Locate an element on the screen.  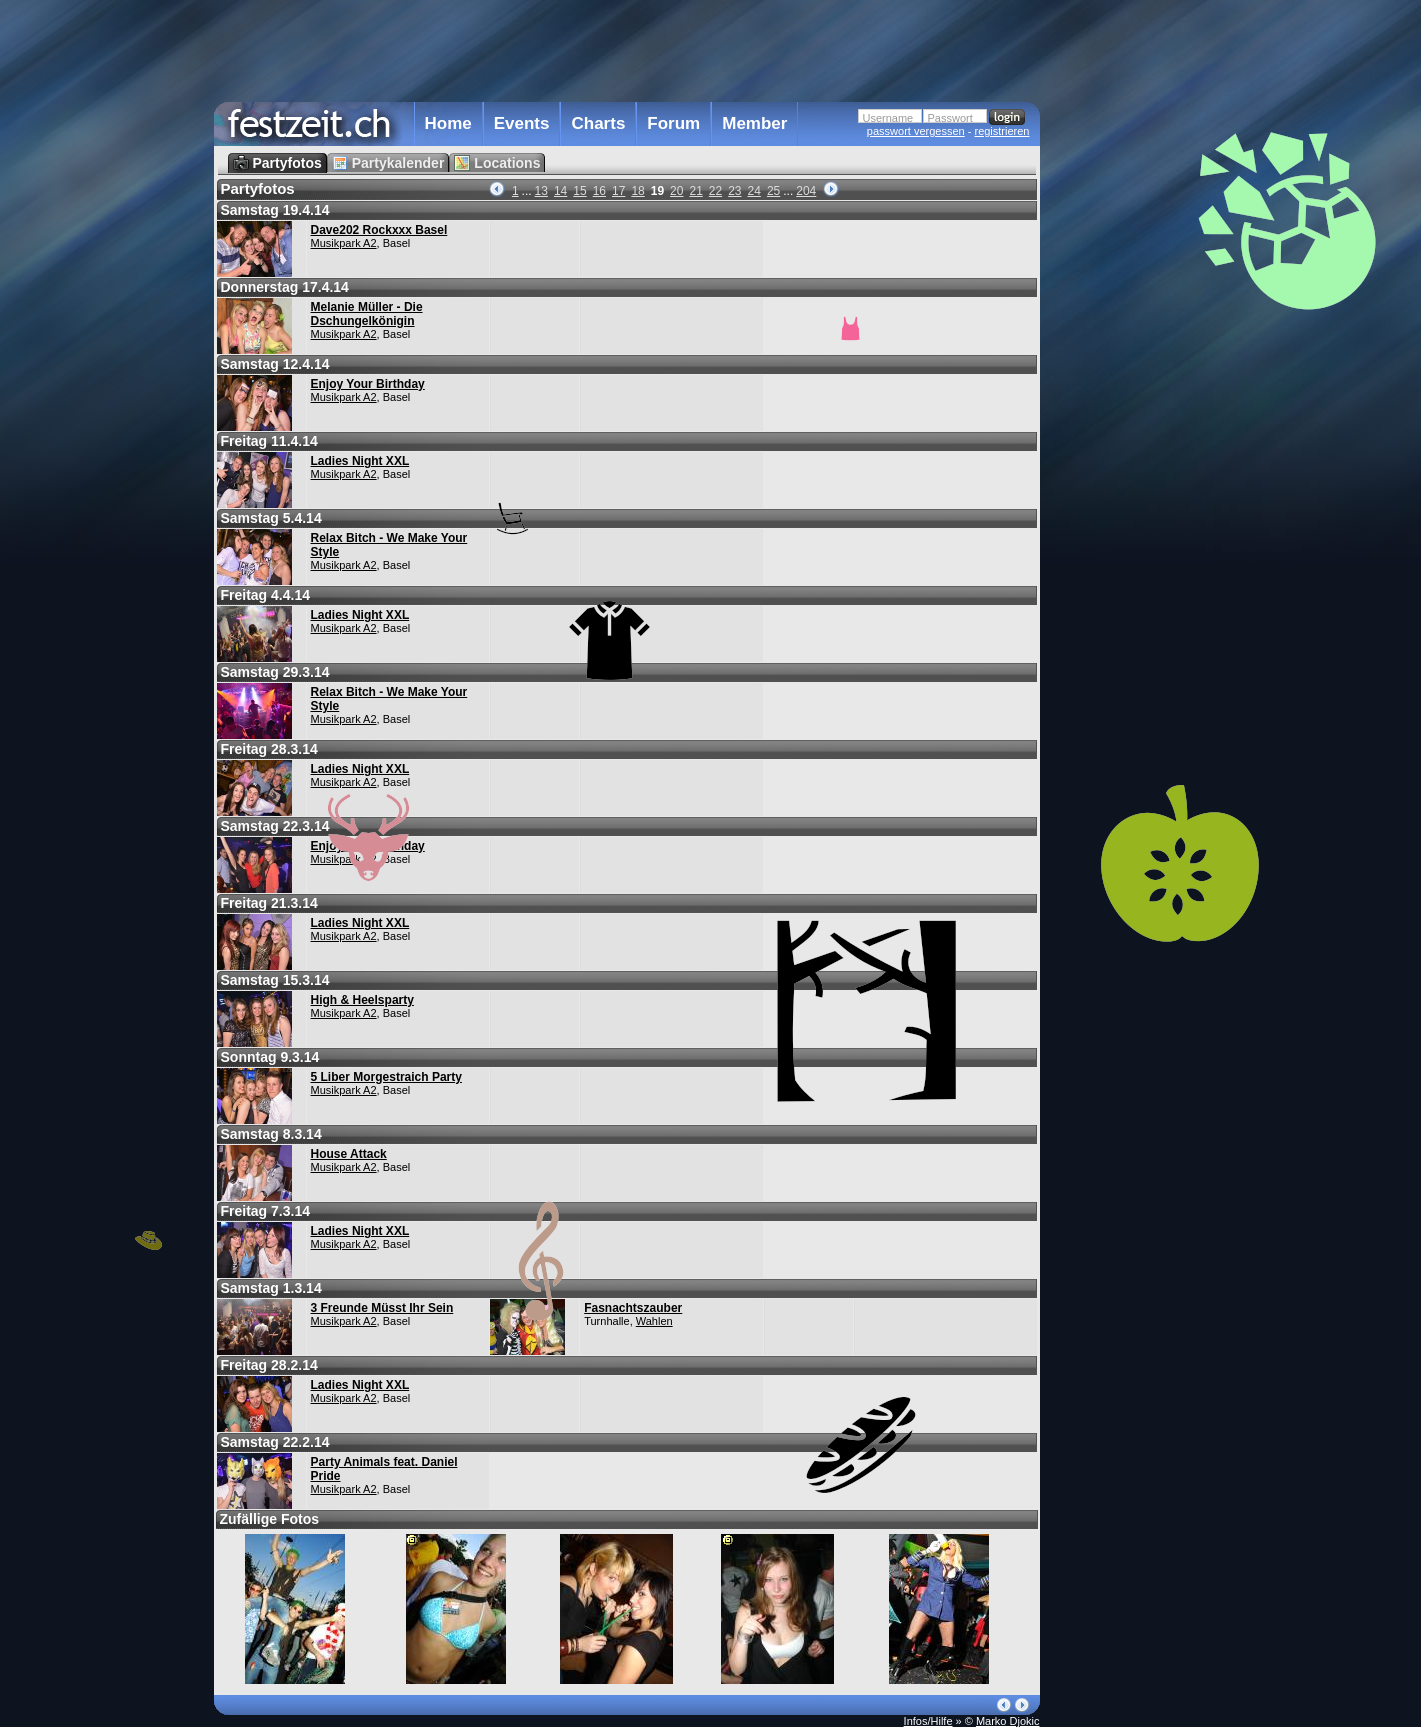
wildlife or hunting game category is located at coordinates (368, 837).